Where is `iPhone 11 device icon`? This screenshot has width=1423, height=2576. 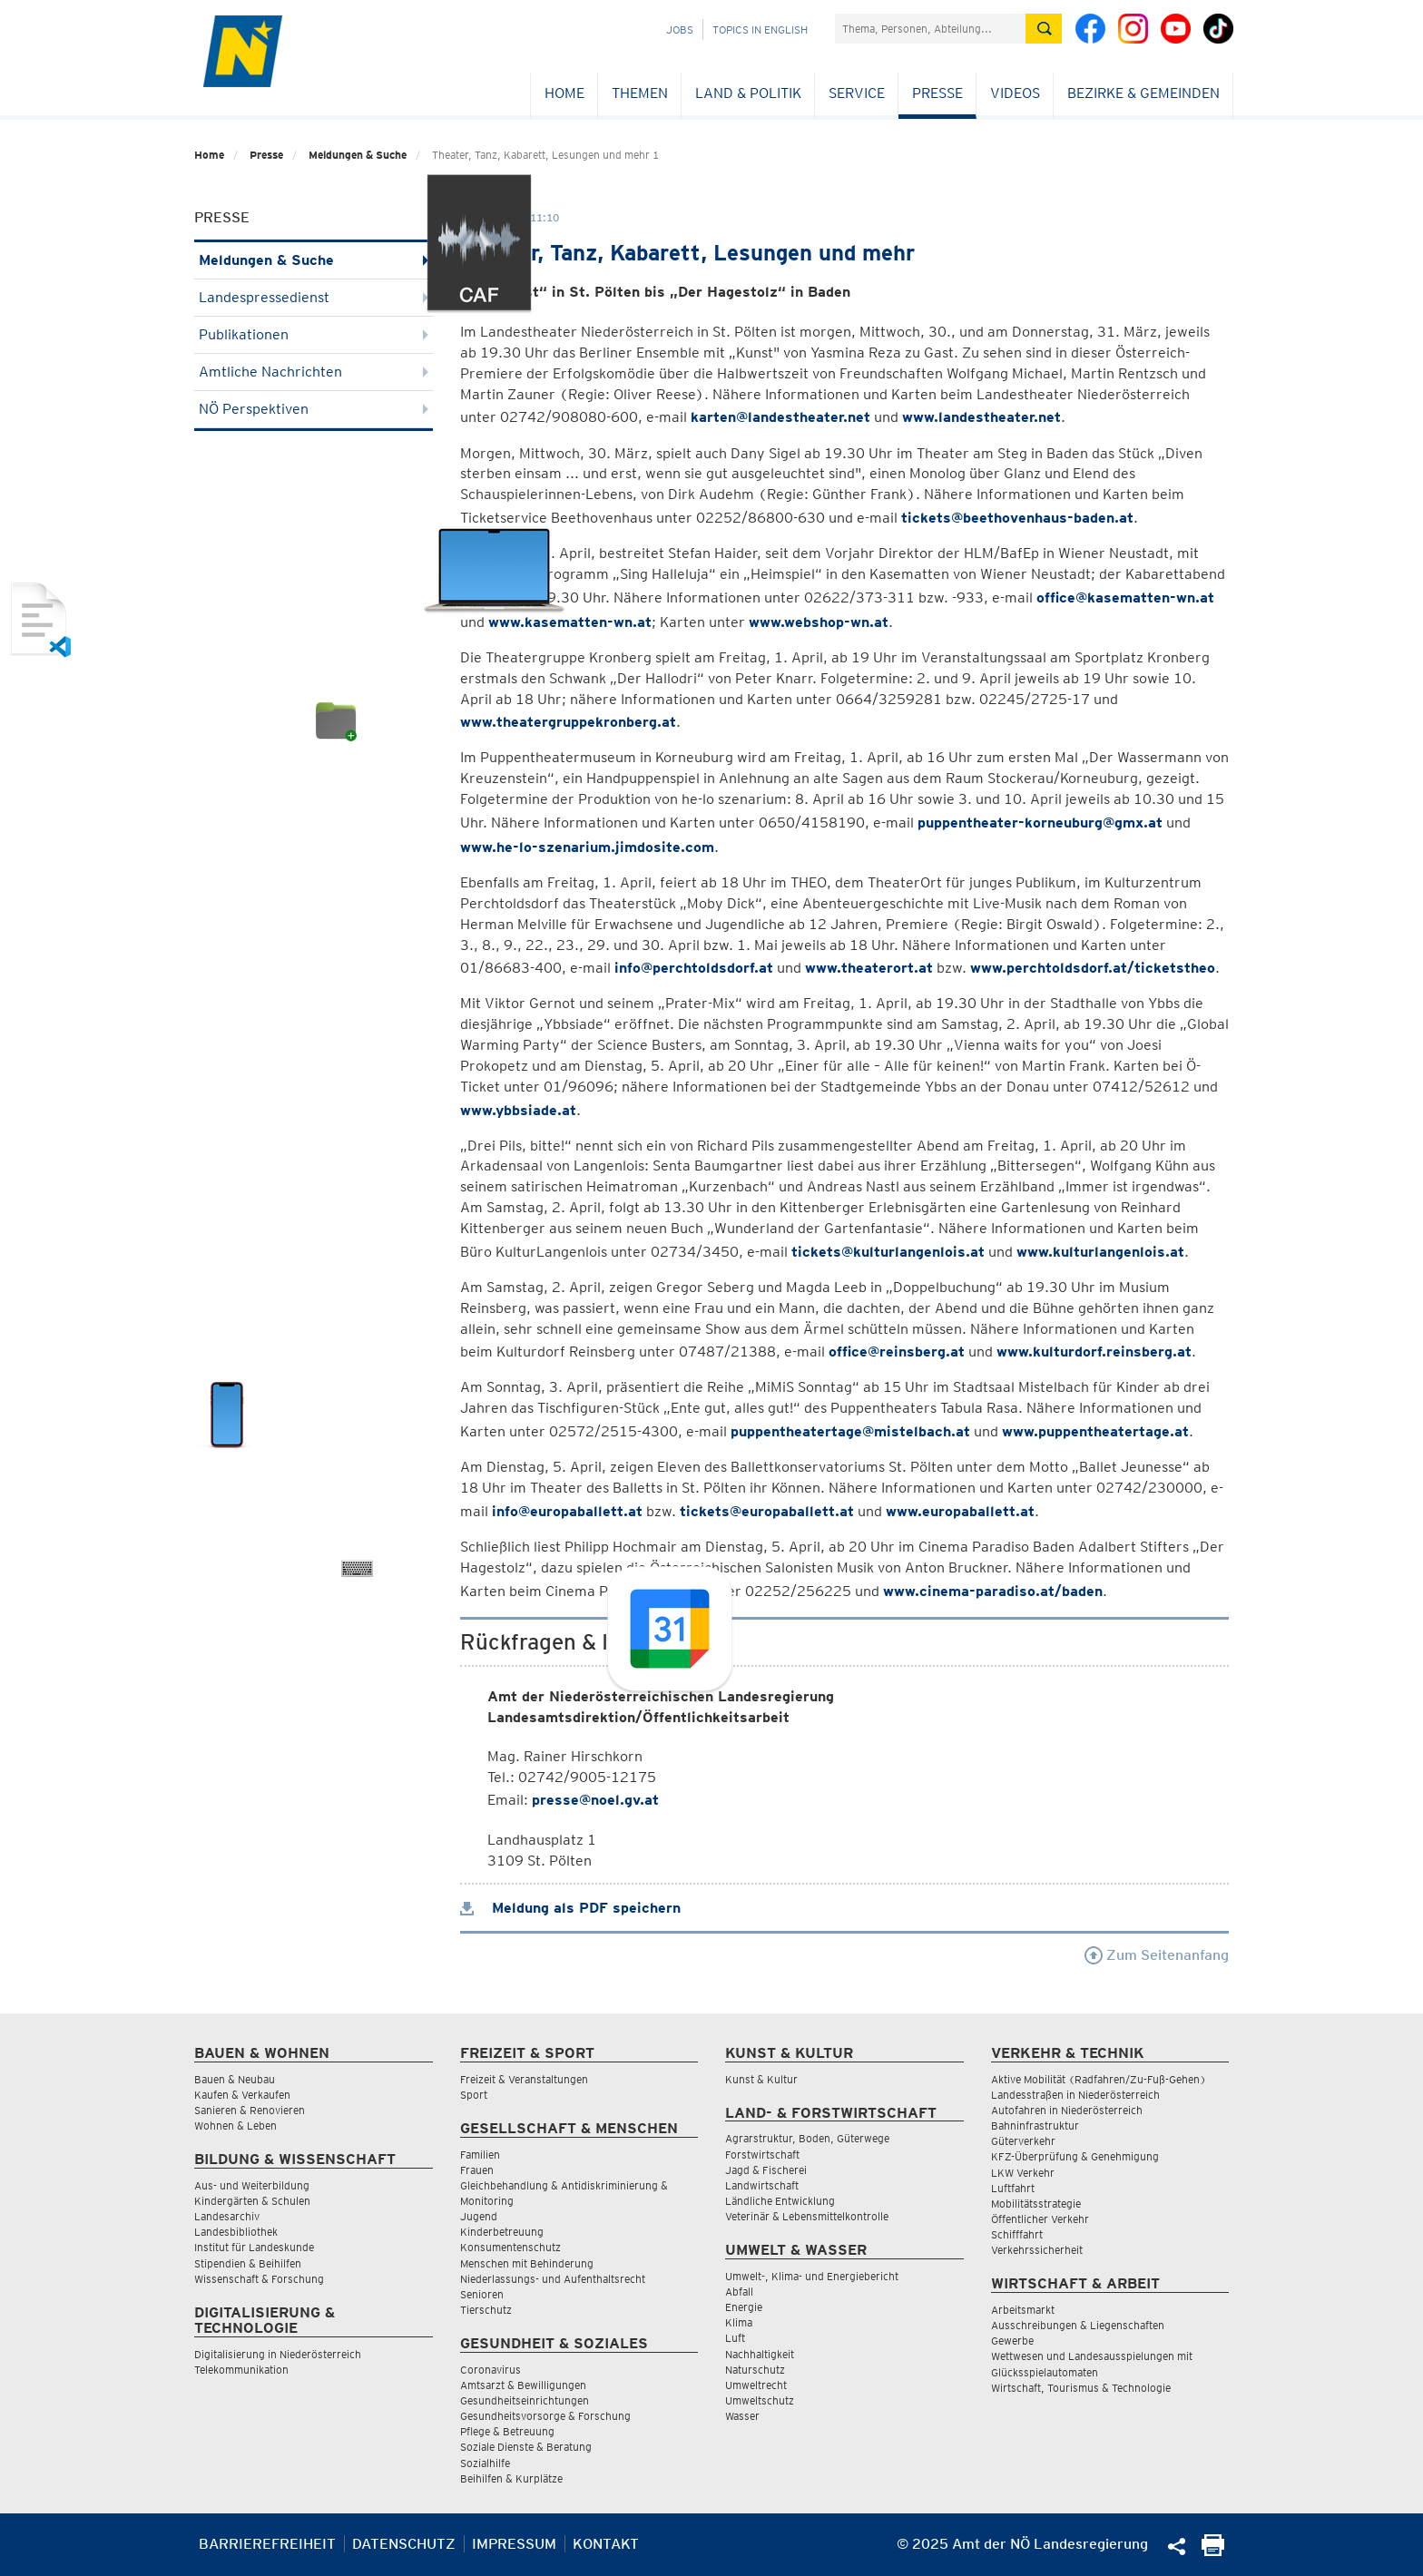
iPhone 11 device icon is located at coordinates (227, 1415).